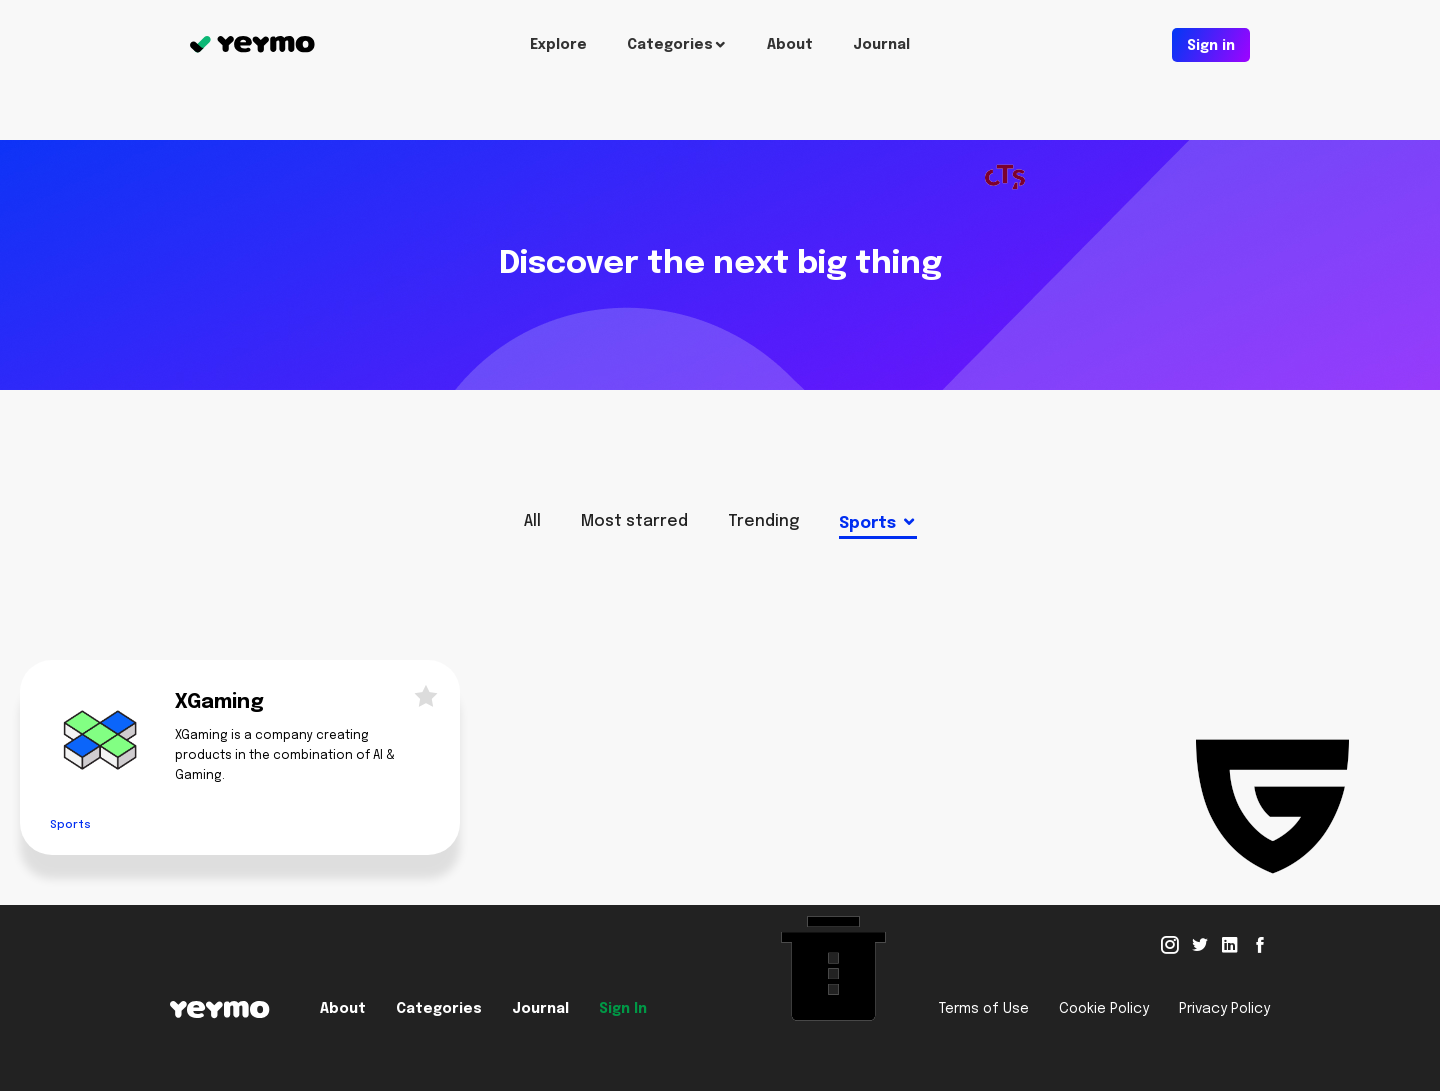  Describe the element at coordinates (833, 968) in the screenshot. I see `delete selected item` at that location.